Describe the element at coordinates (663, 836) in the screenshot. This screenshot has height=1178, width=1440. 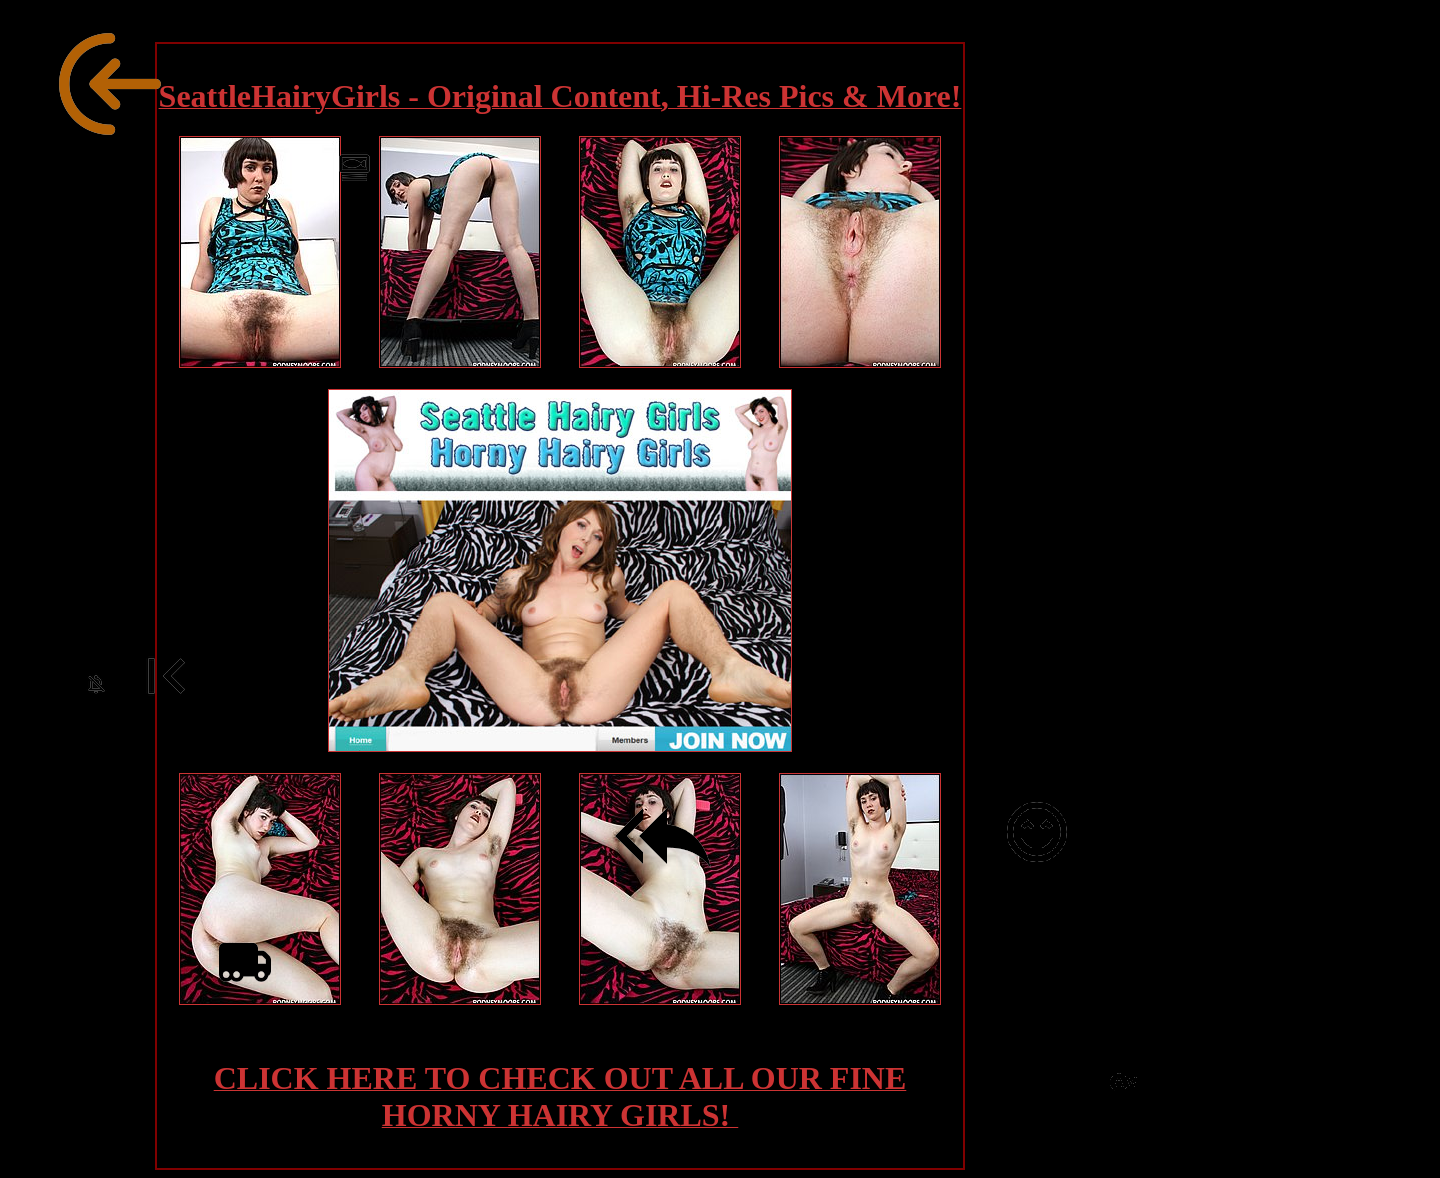
I see `reply to all recipients of a message` at that location.